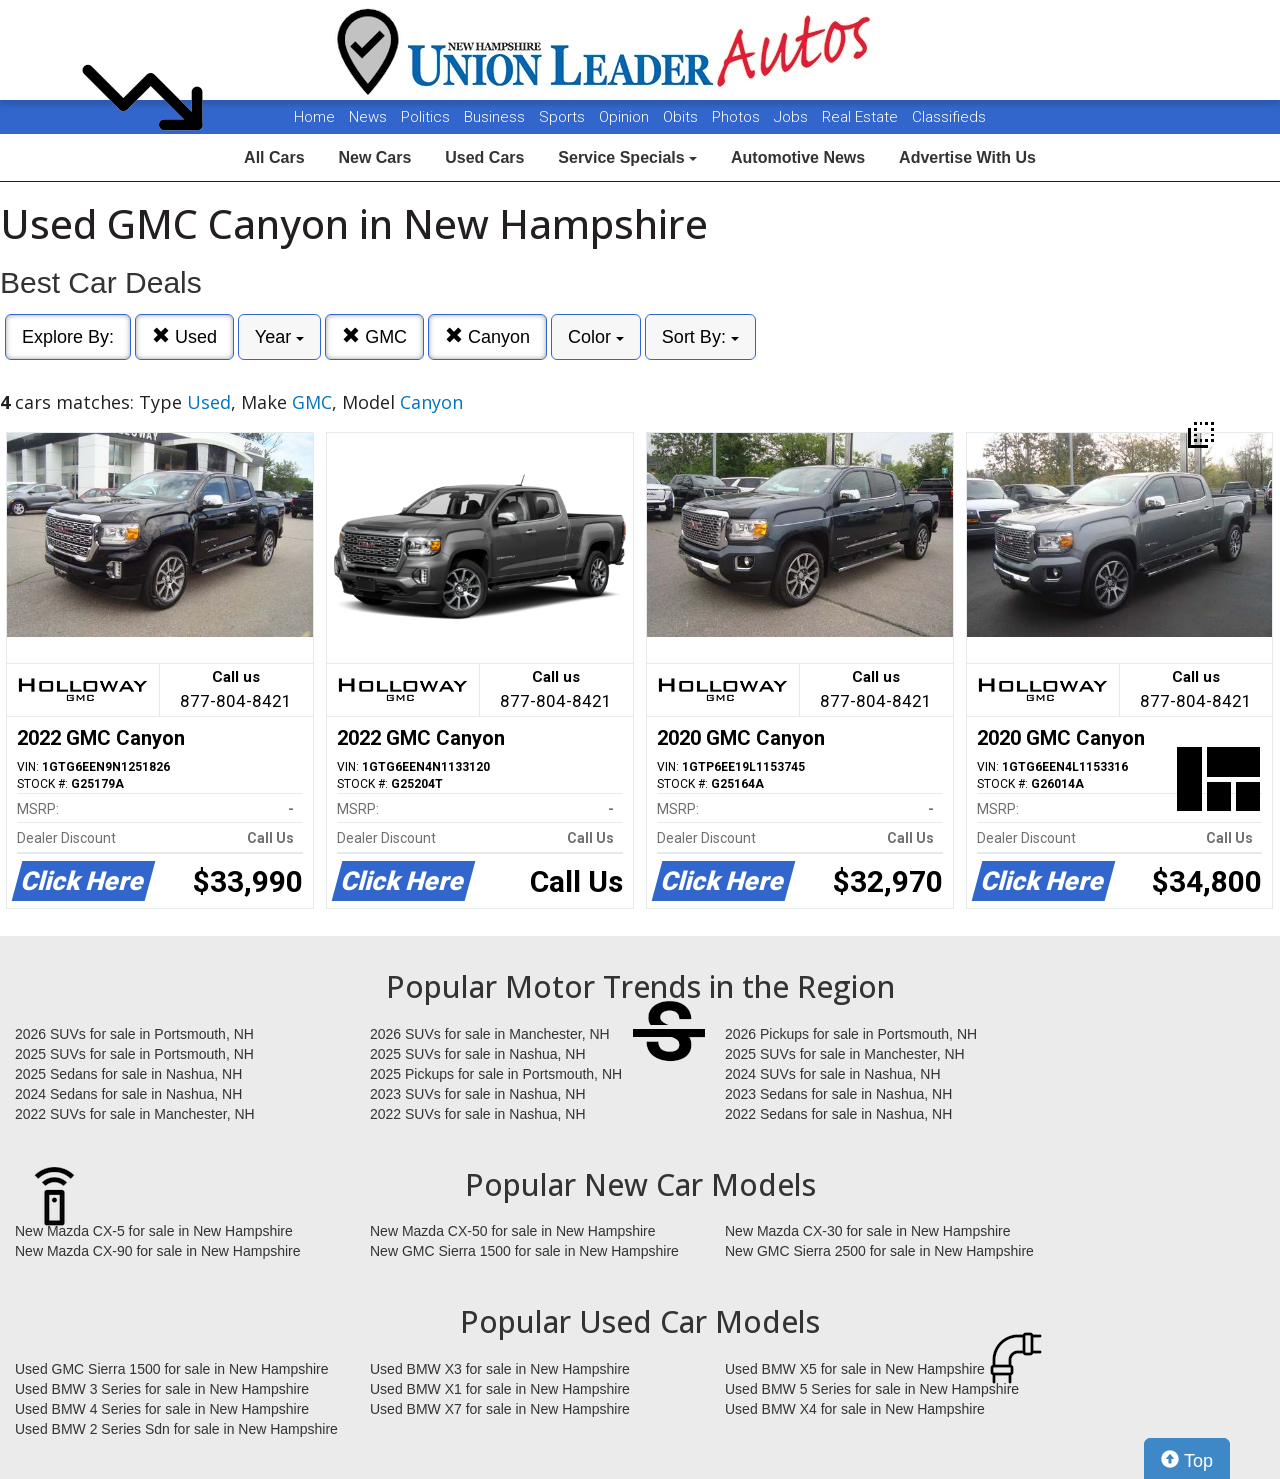 The width and height of the screenshot is (1280, 1479). I want to click on switch to quilt or mosaic view layout, so click(1216, 781).